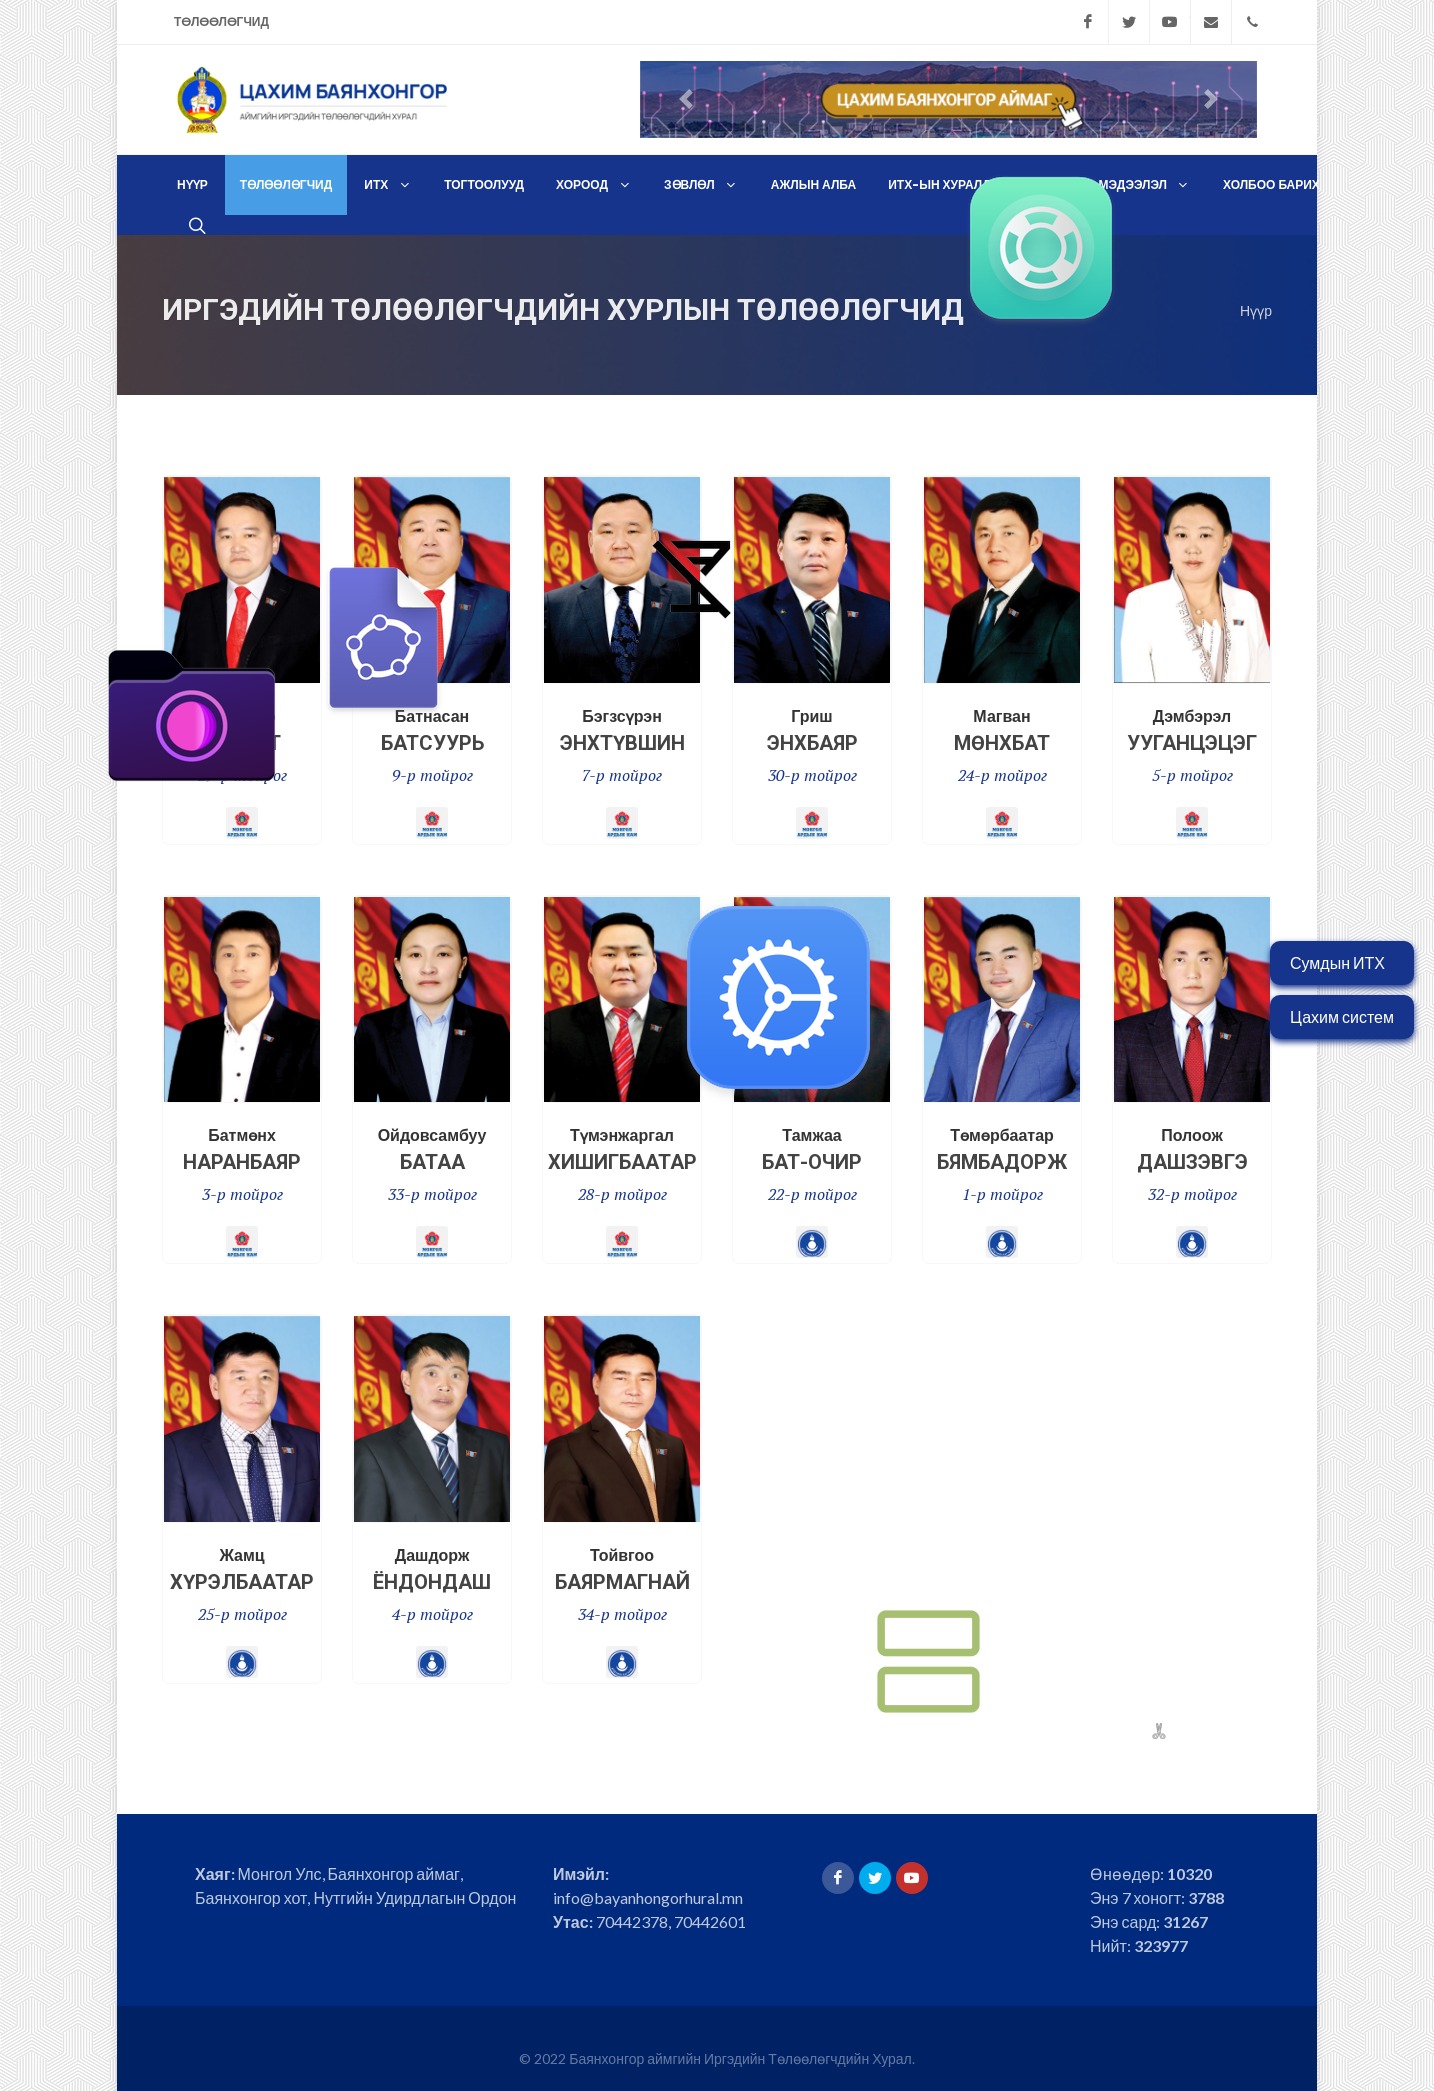  Describe the element at coordinates (1041, 248) in the screenshot. I see `open the help center` at that location.